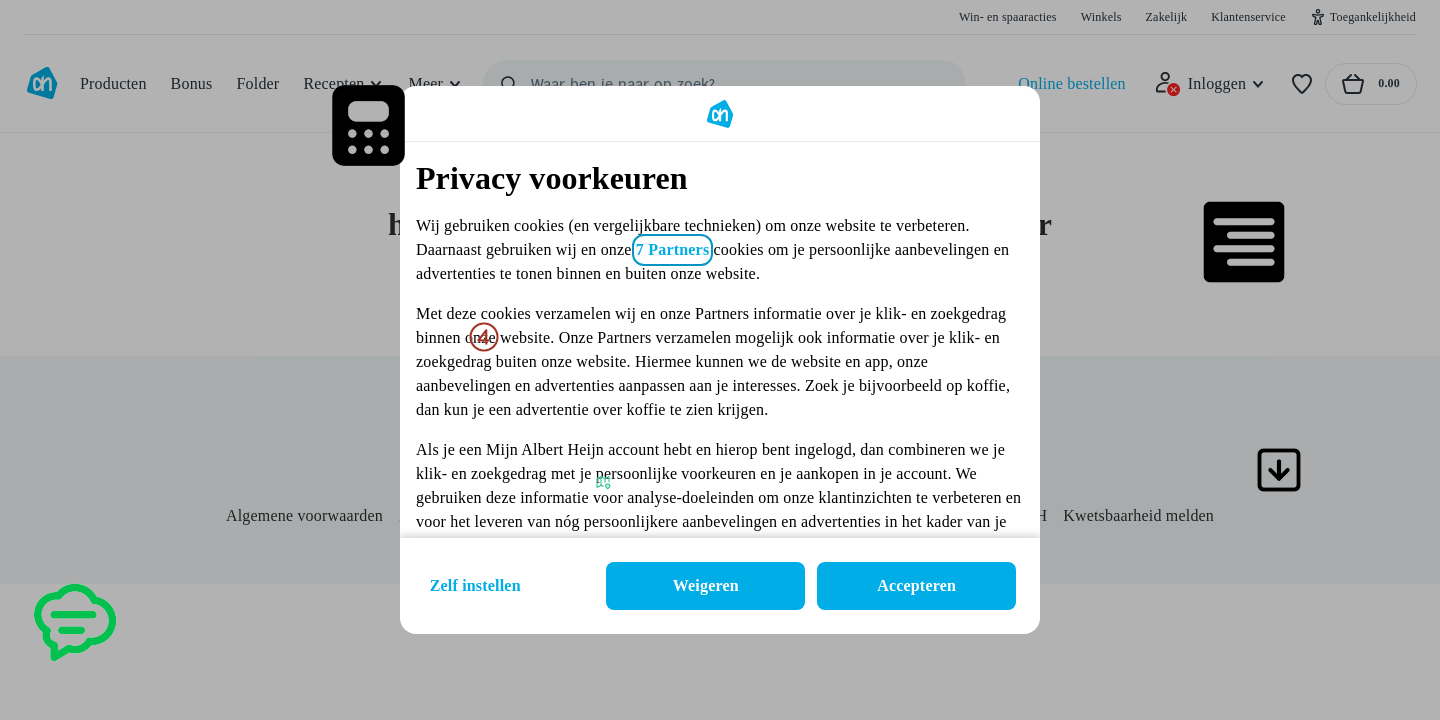  Describe the element at coordinates (603, 482) in the screenshot. I see `view map or navigation` at that location.